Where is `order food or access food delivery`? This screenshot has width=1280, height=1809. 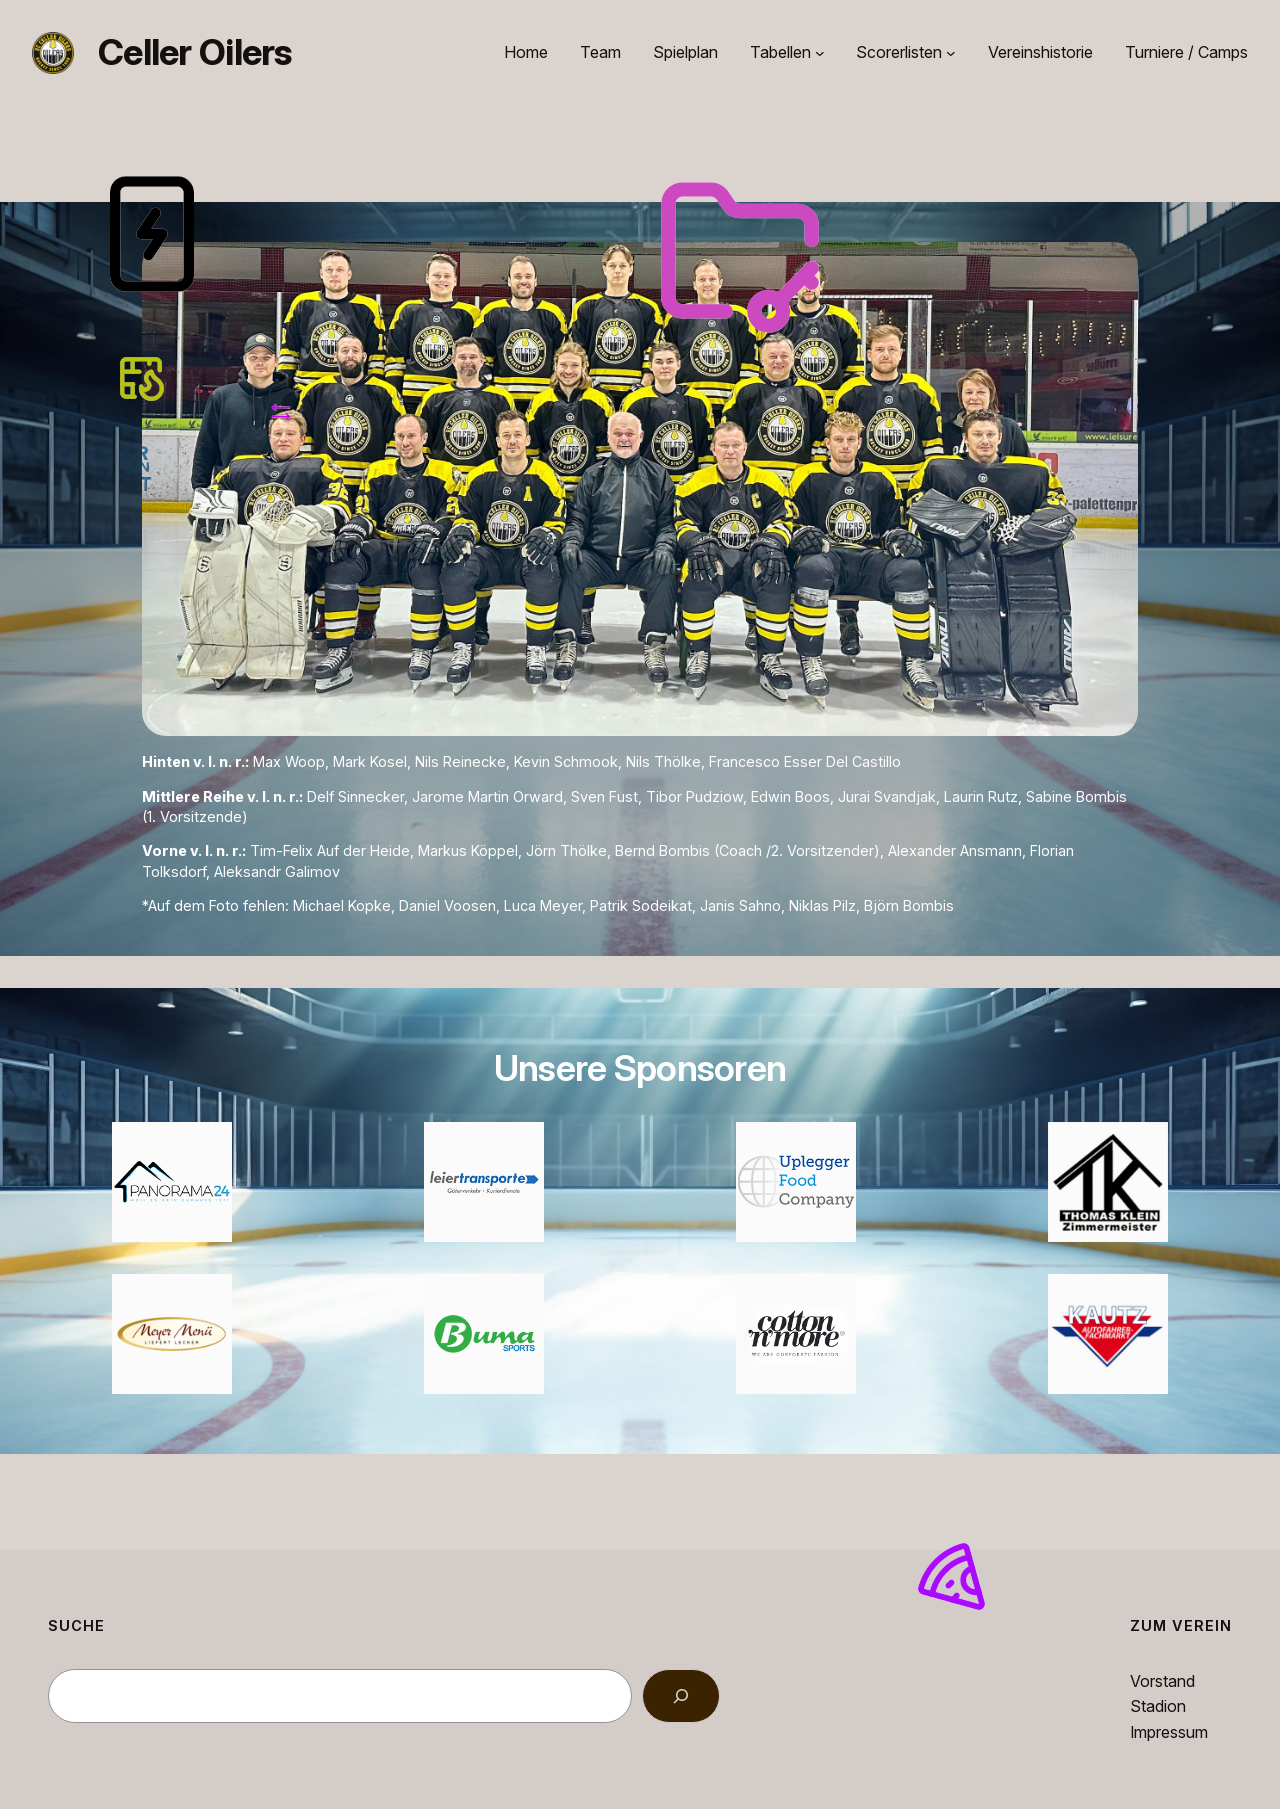
order food or access food delivery is located at coordinates (951, 1576).